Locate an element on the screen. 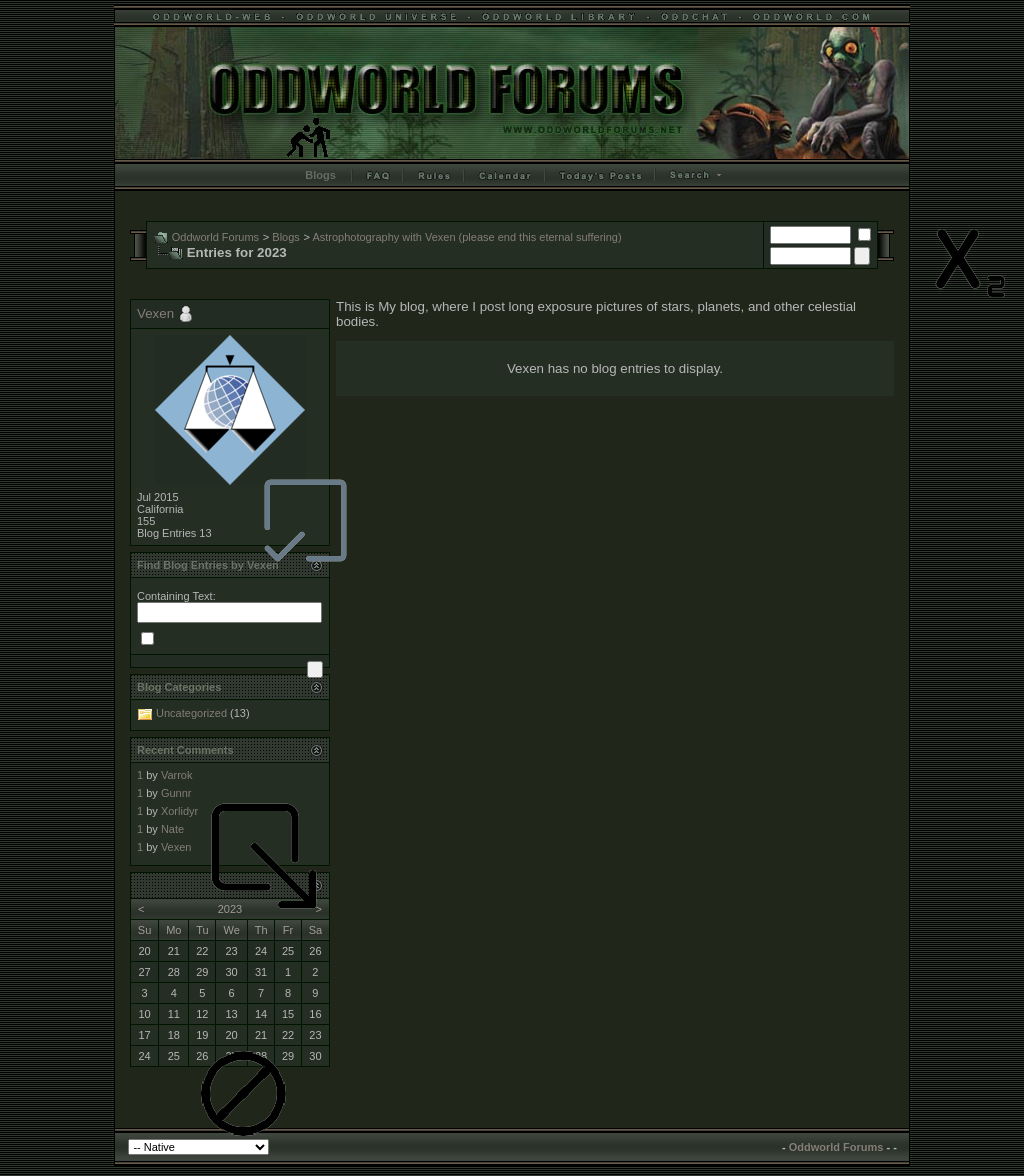  apply subscript formatting to selected text is located at coordinates (958, 263).